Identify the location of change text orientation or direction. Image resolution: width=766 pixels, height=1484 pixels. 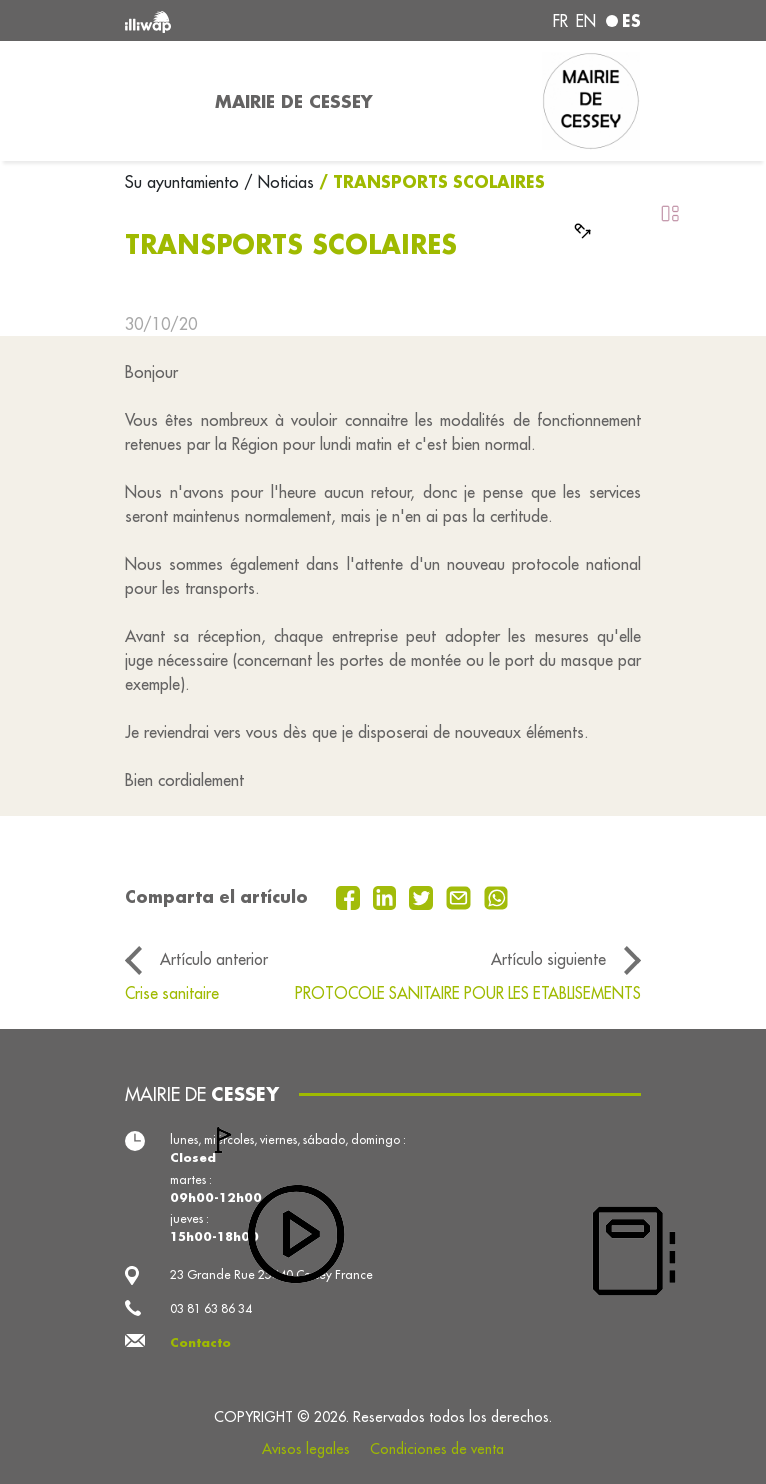
(582, 230).